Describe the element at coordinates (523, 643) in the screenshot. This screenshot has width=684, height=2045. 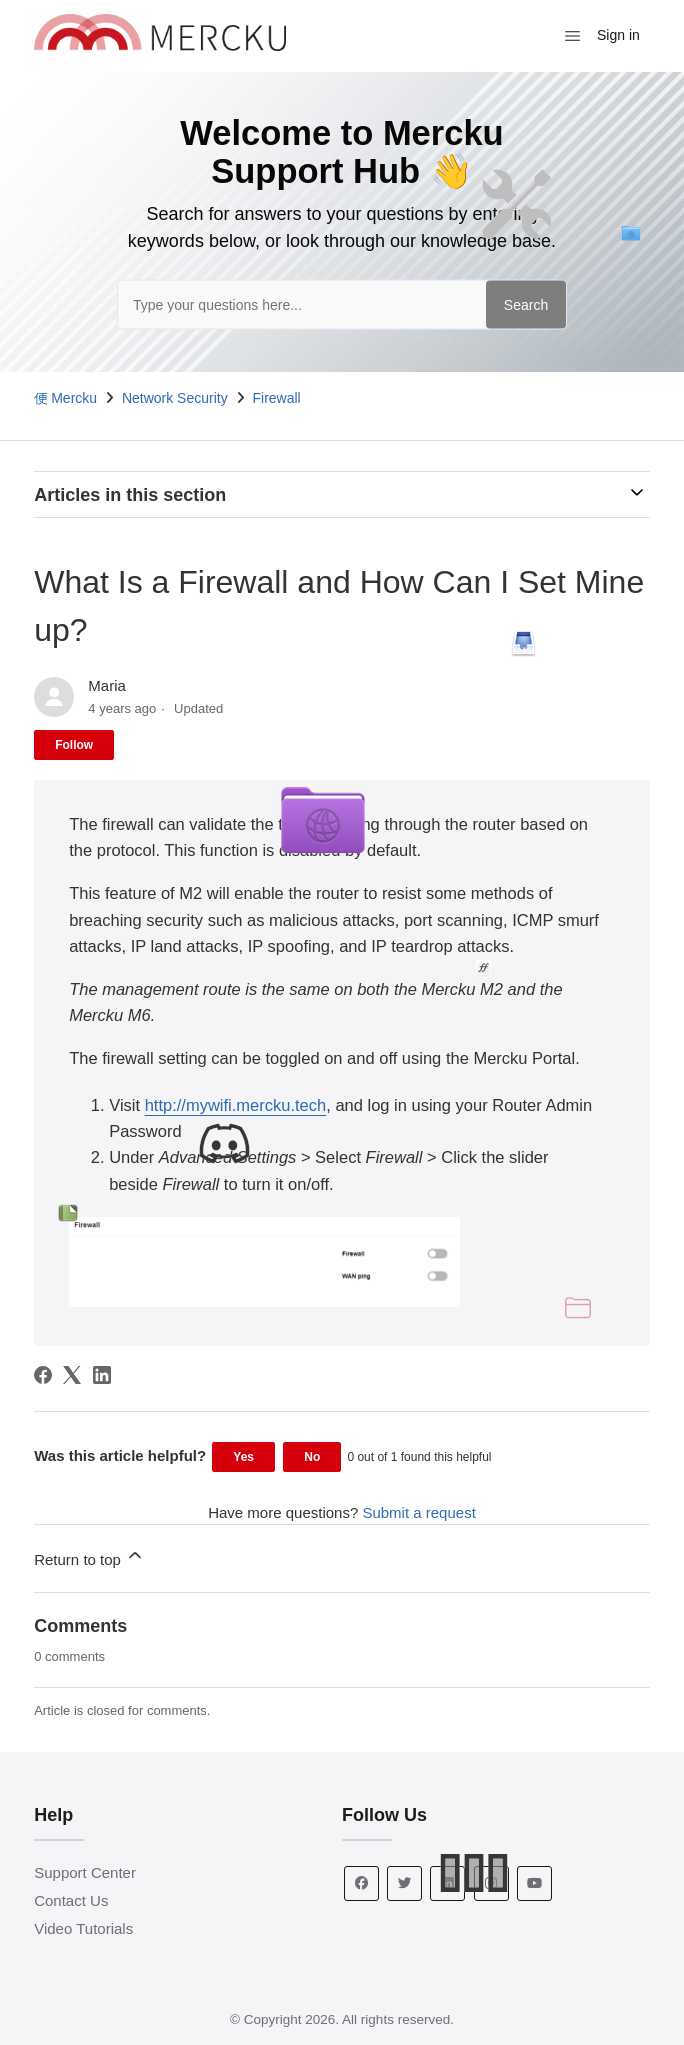
I see `access your email inbox` at that location.